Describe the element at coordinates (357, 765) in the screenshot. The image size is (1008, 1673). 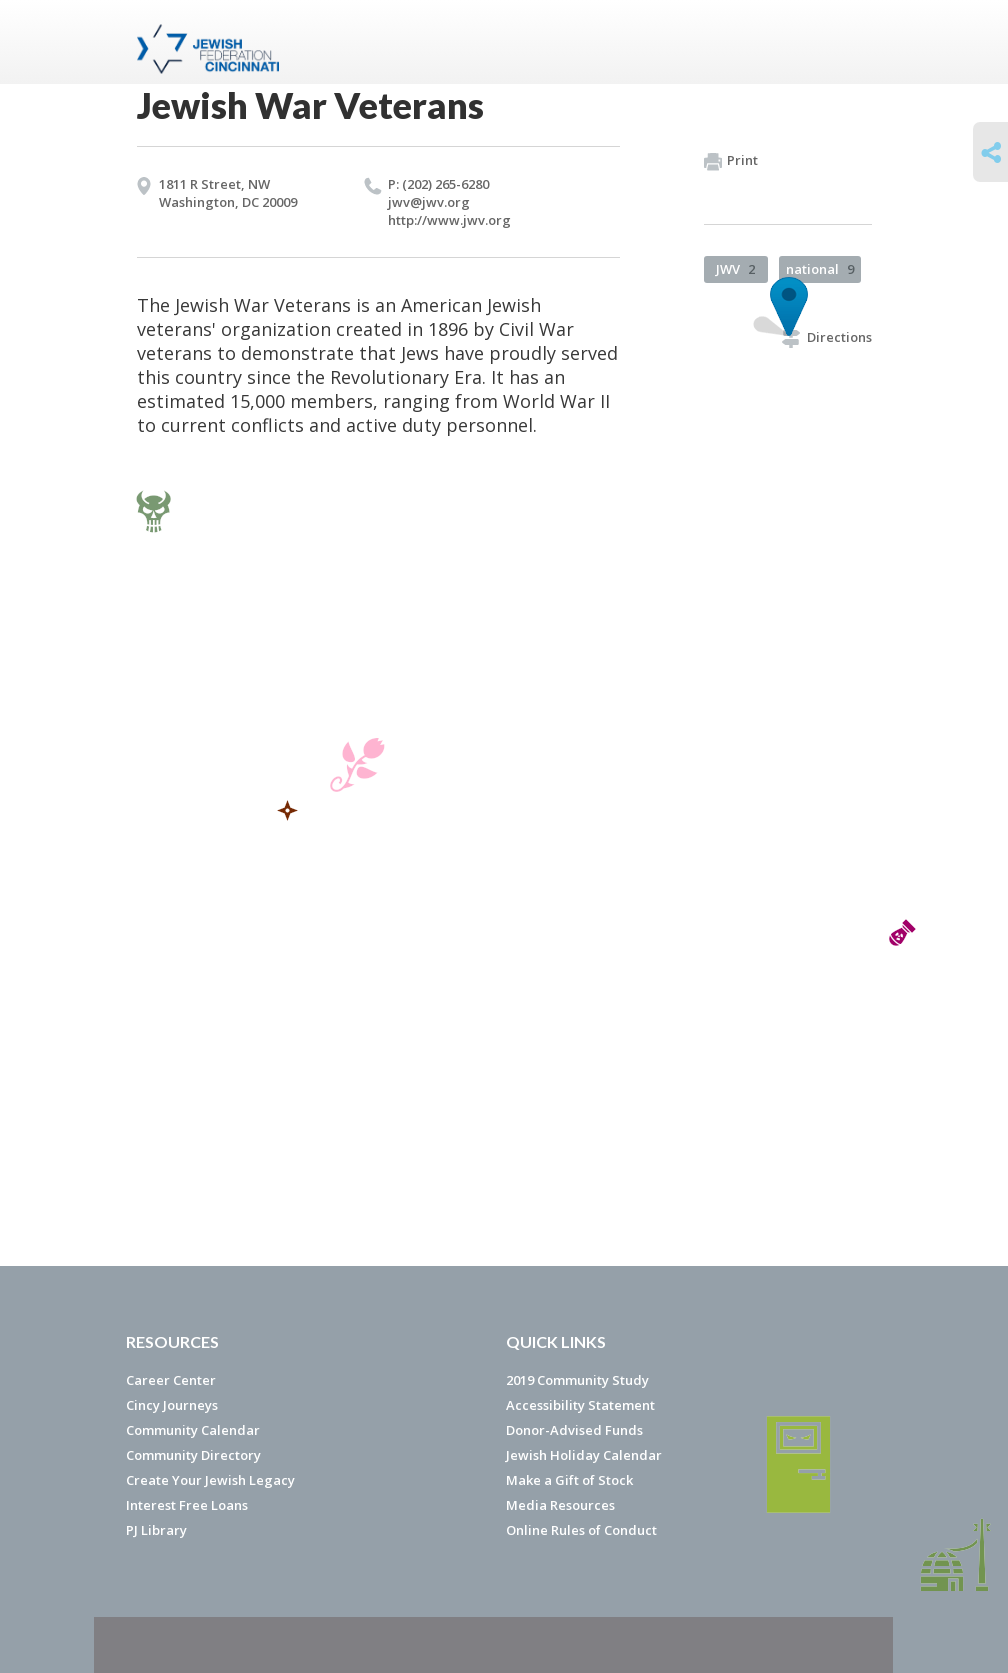
I see `indicates a closed or dormant plant in a gardening game` at that location.